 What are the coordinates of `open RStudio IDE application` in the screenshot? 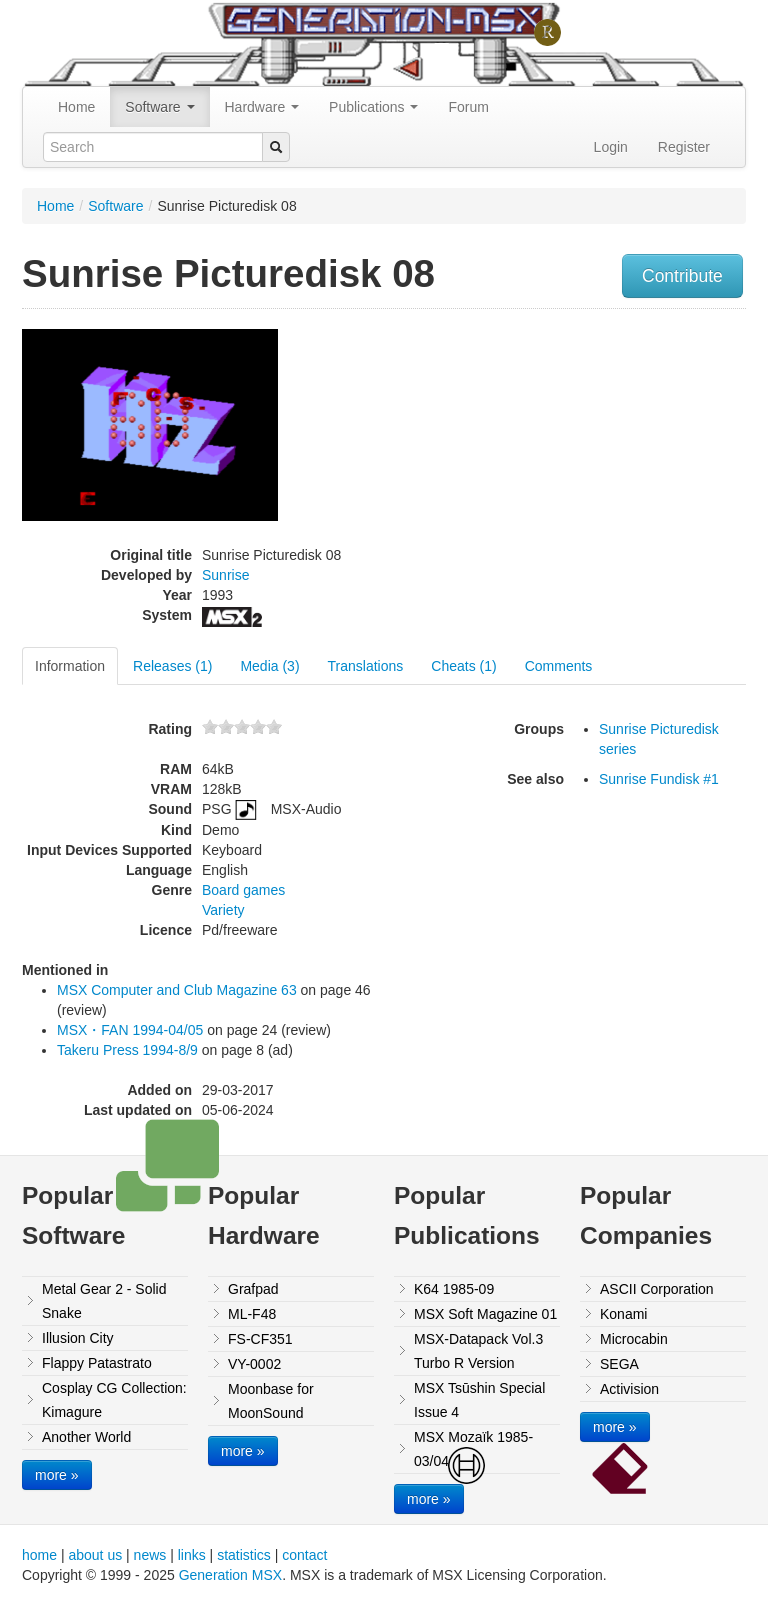 It's located at (547, 32).